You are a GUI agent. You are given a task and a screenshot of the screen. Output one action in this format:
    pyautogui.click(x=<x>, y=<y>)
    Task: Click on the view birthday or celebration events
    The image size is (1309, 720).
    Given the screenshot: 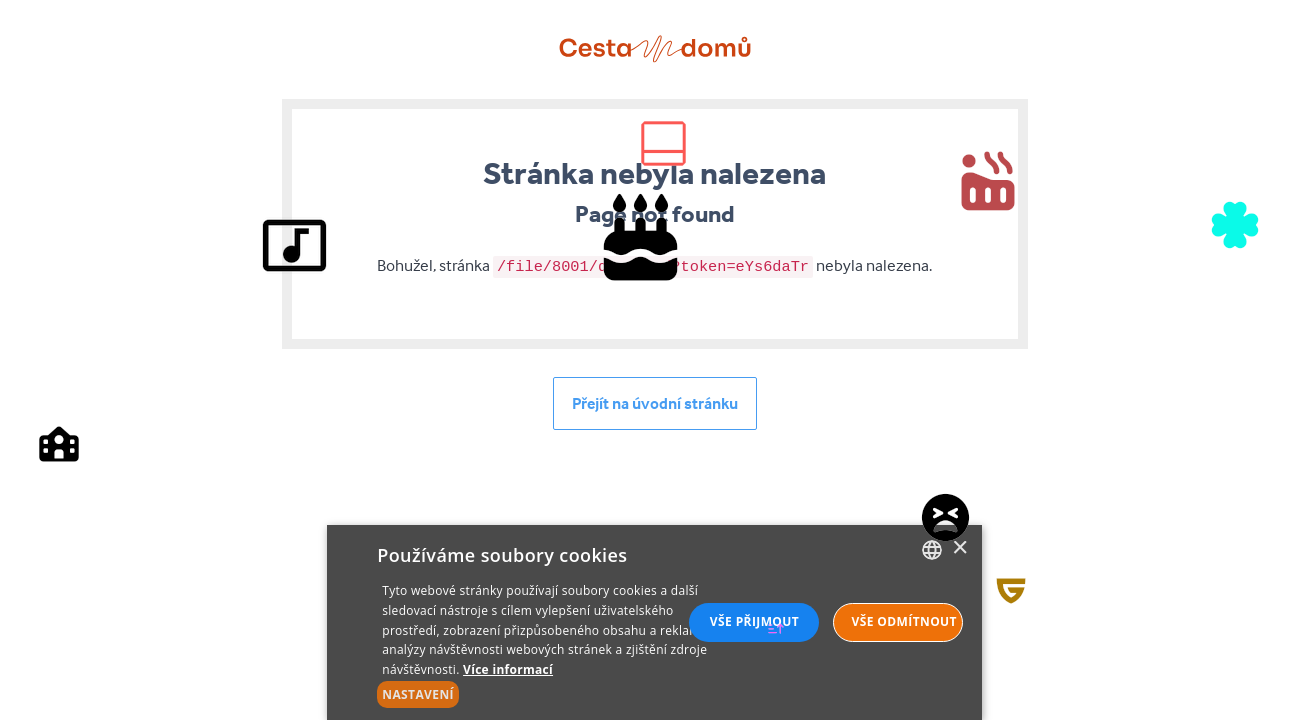 What is the action you would take?
    pyautogui.click(x=640, y=238)
    